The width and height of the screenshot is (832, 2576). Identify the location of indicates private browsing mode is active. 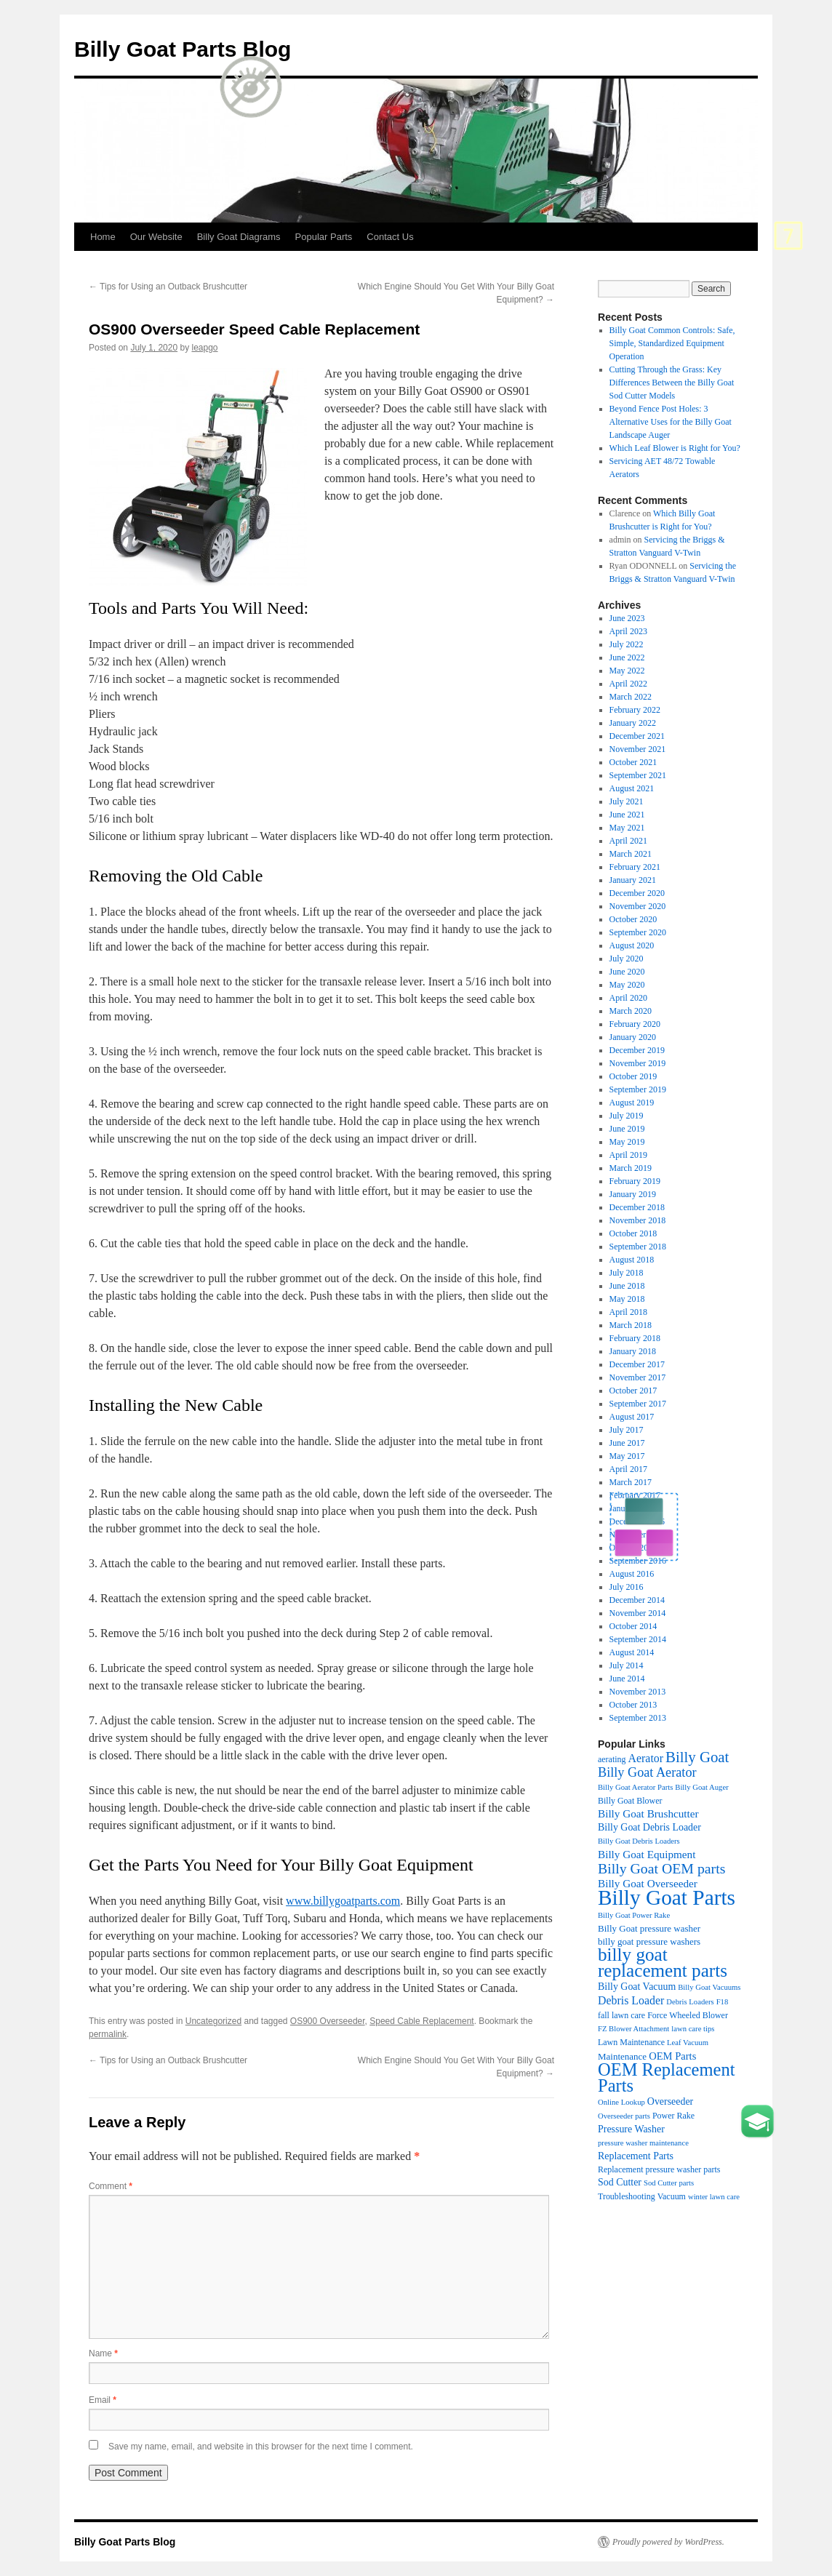
(251, 87).